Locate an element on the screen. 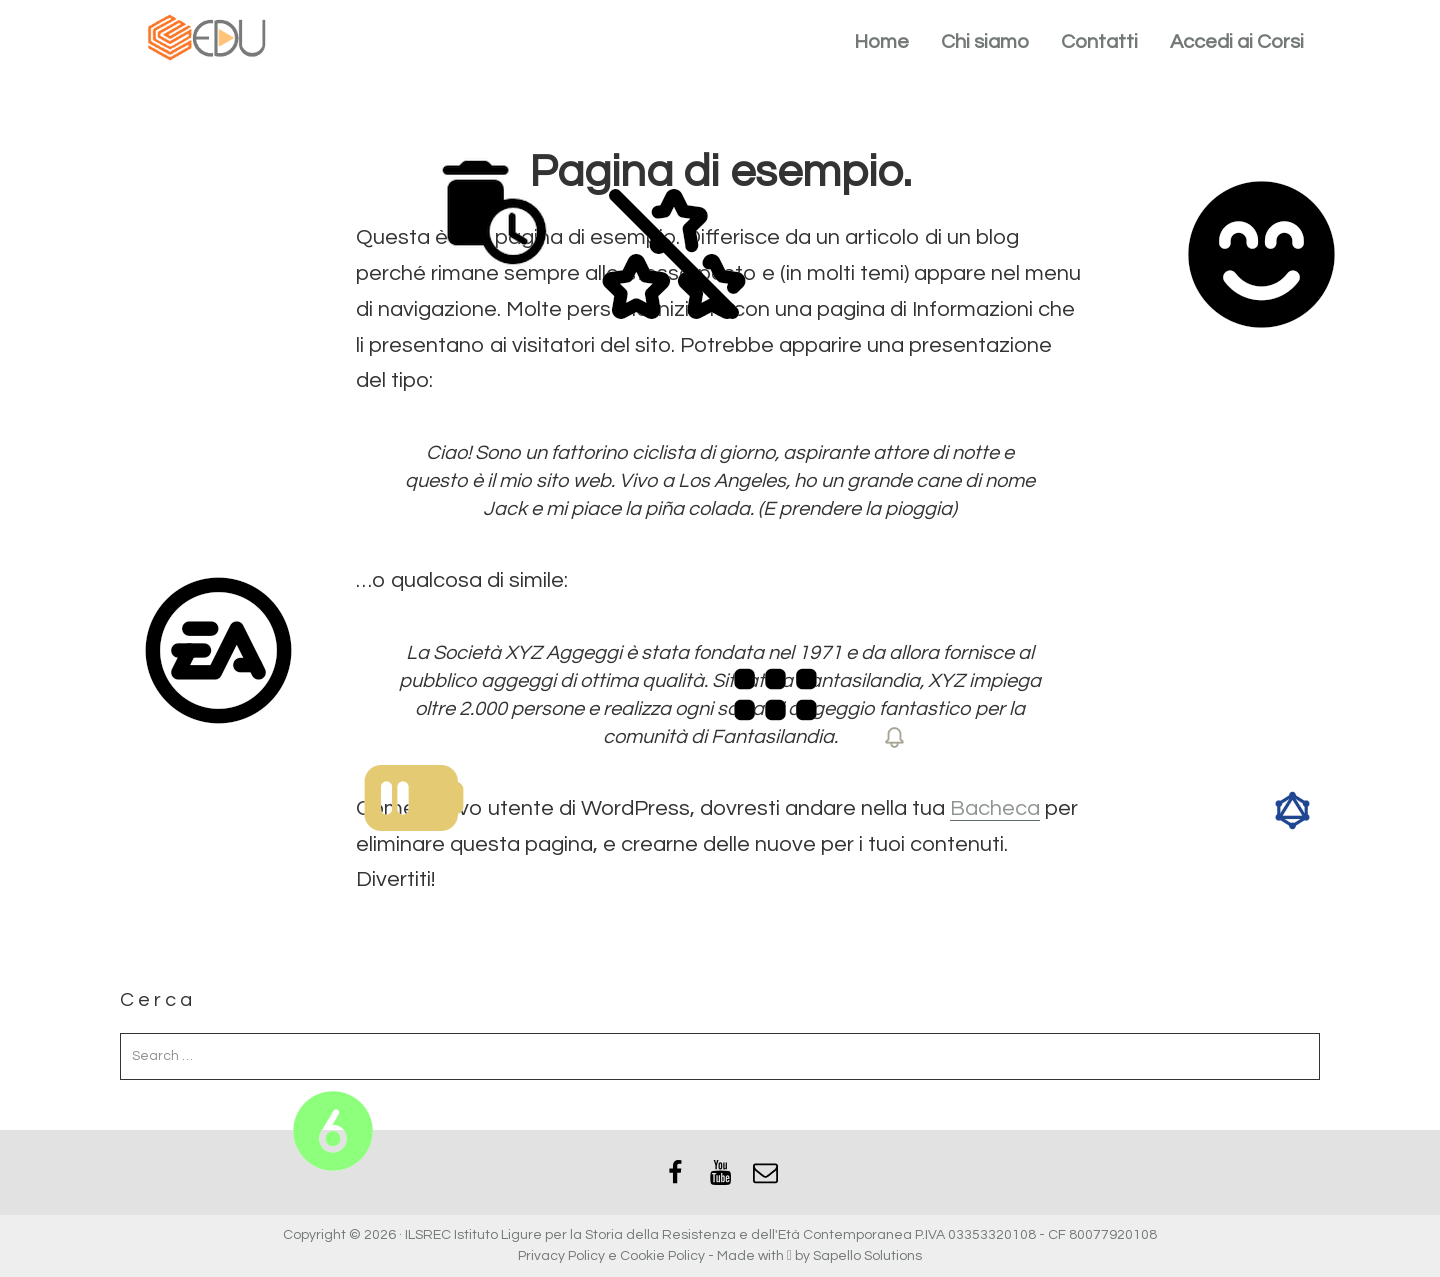  Electronic Arts (EA) brand logo is located at coordinates (218, 650).